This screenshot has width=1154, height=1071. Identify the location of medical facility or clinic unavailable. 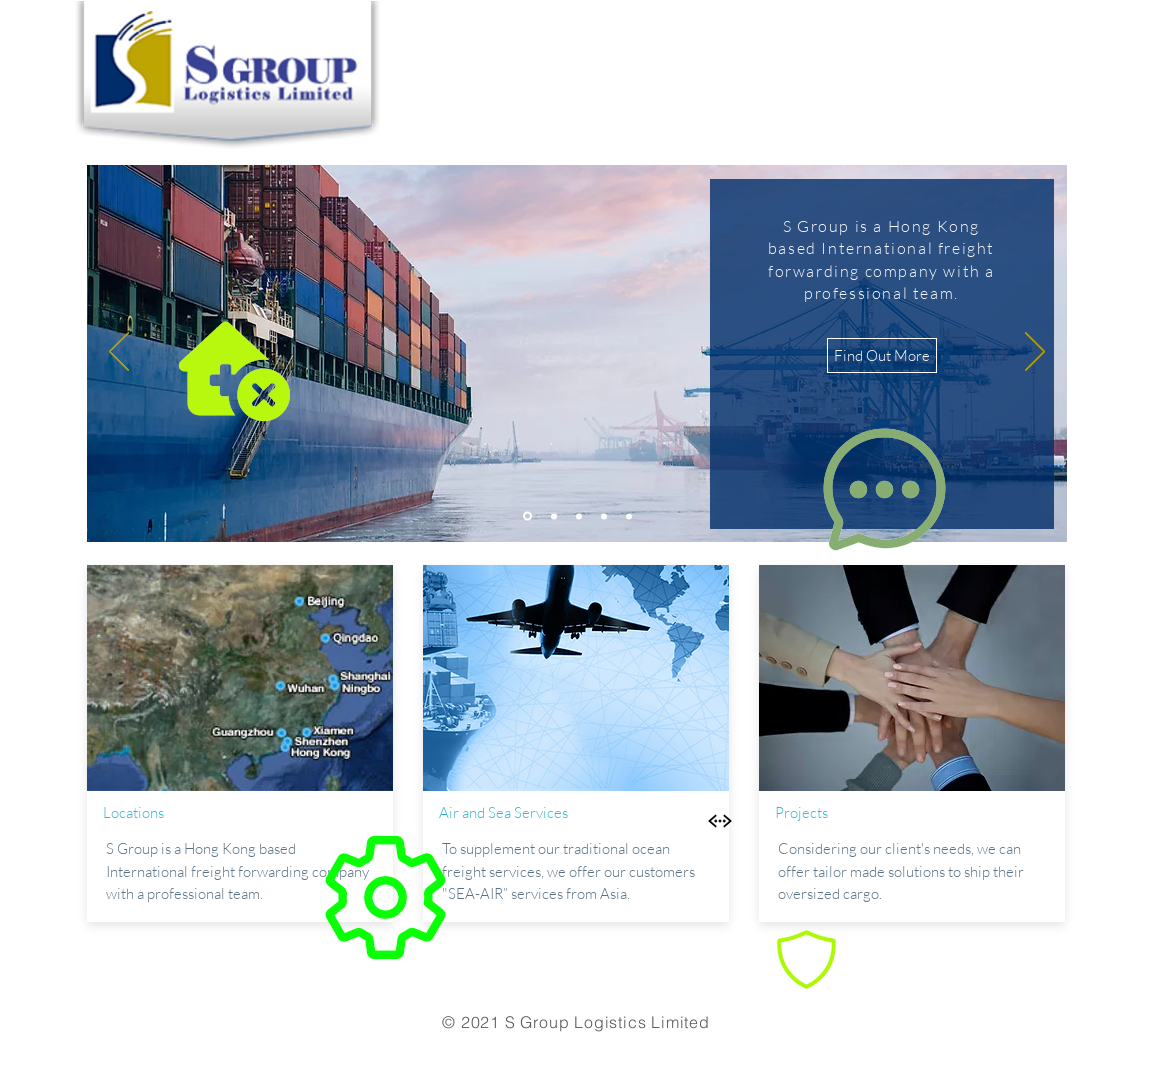
(231, 368).